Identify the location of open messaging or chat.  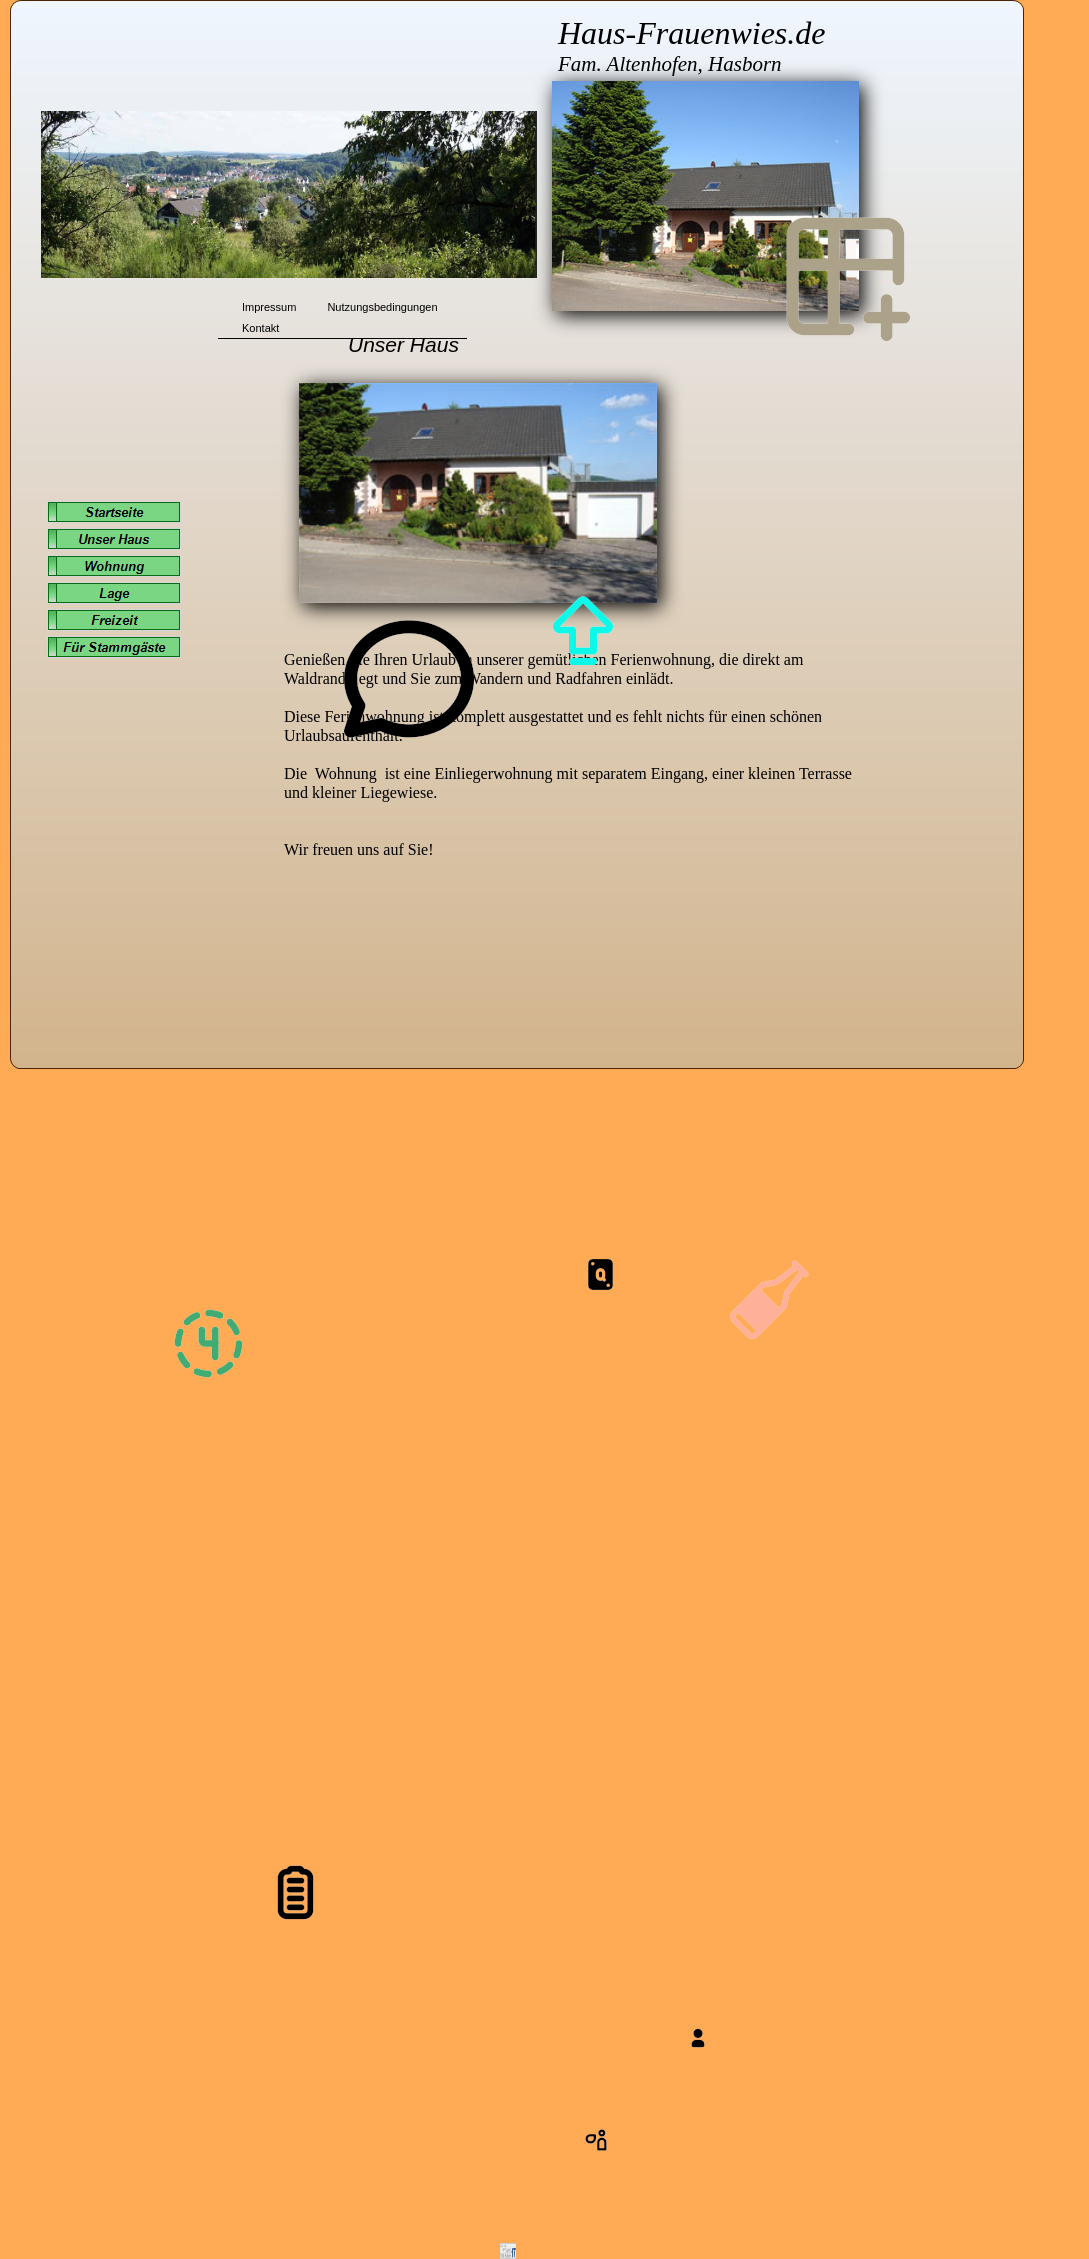
(409, 679).